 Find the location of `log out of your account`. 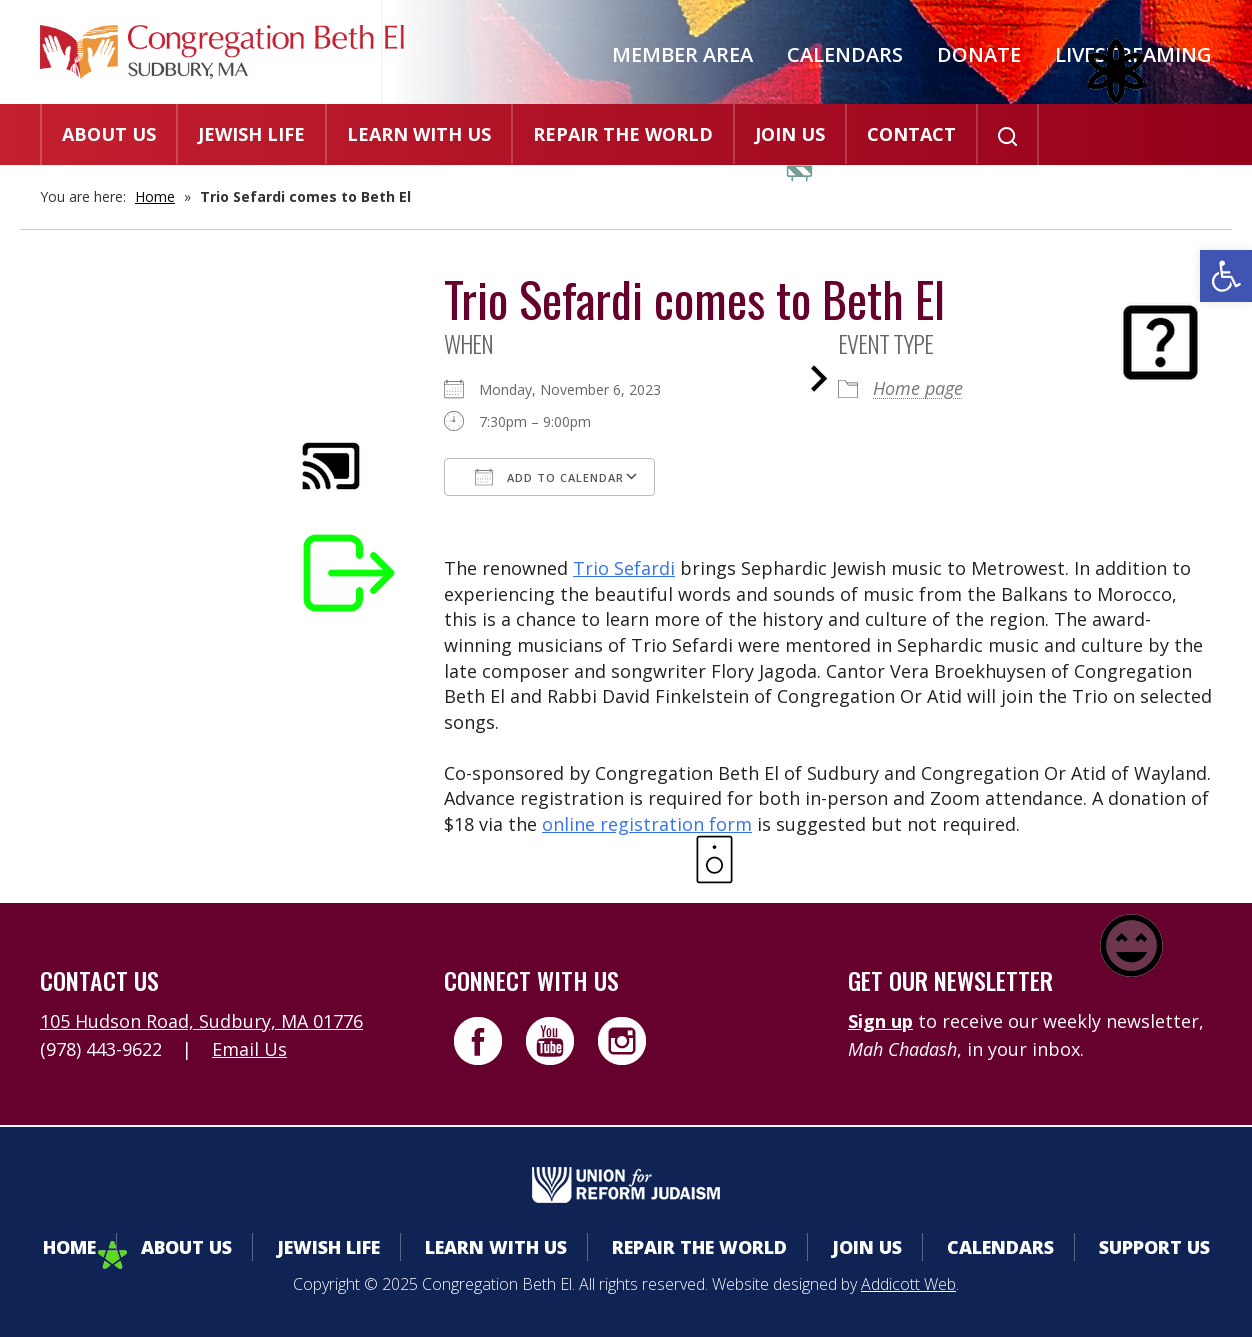

log out of your account is located at coordinates (349, 573).